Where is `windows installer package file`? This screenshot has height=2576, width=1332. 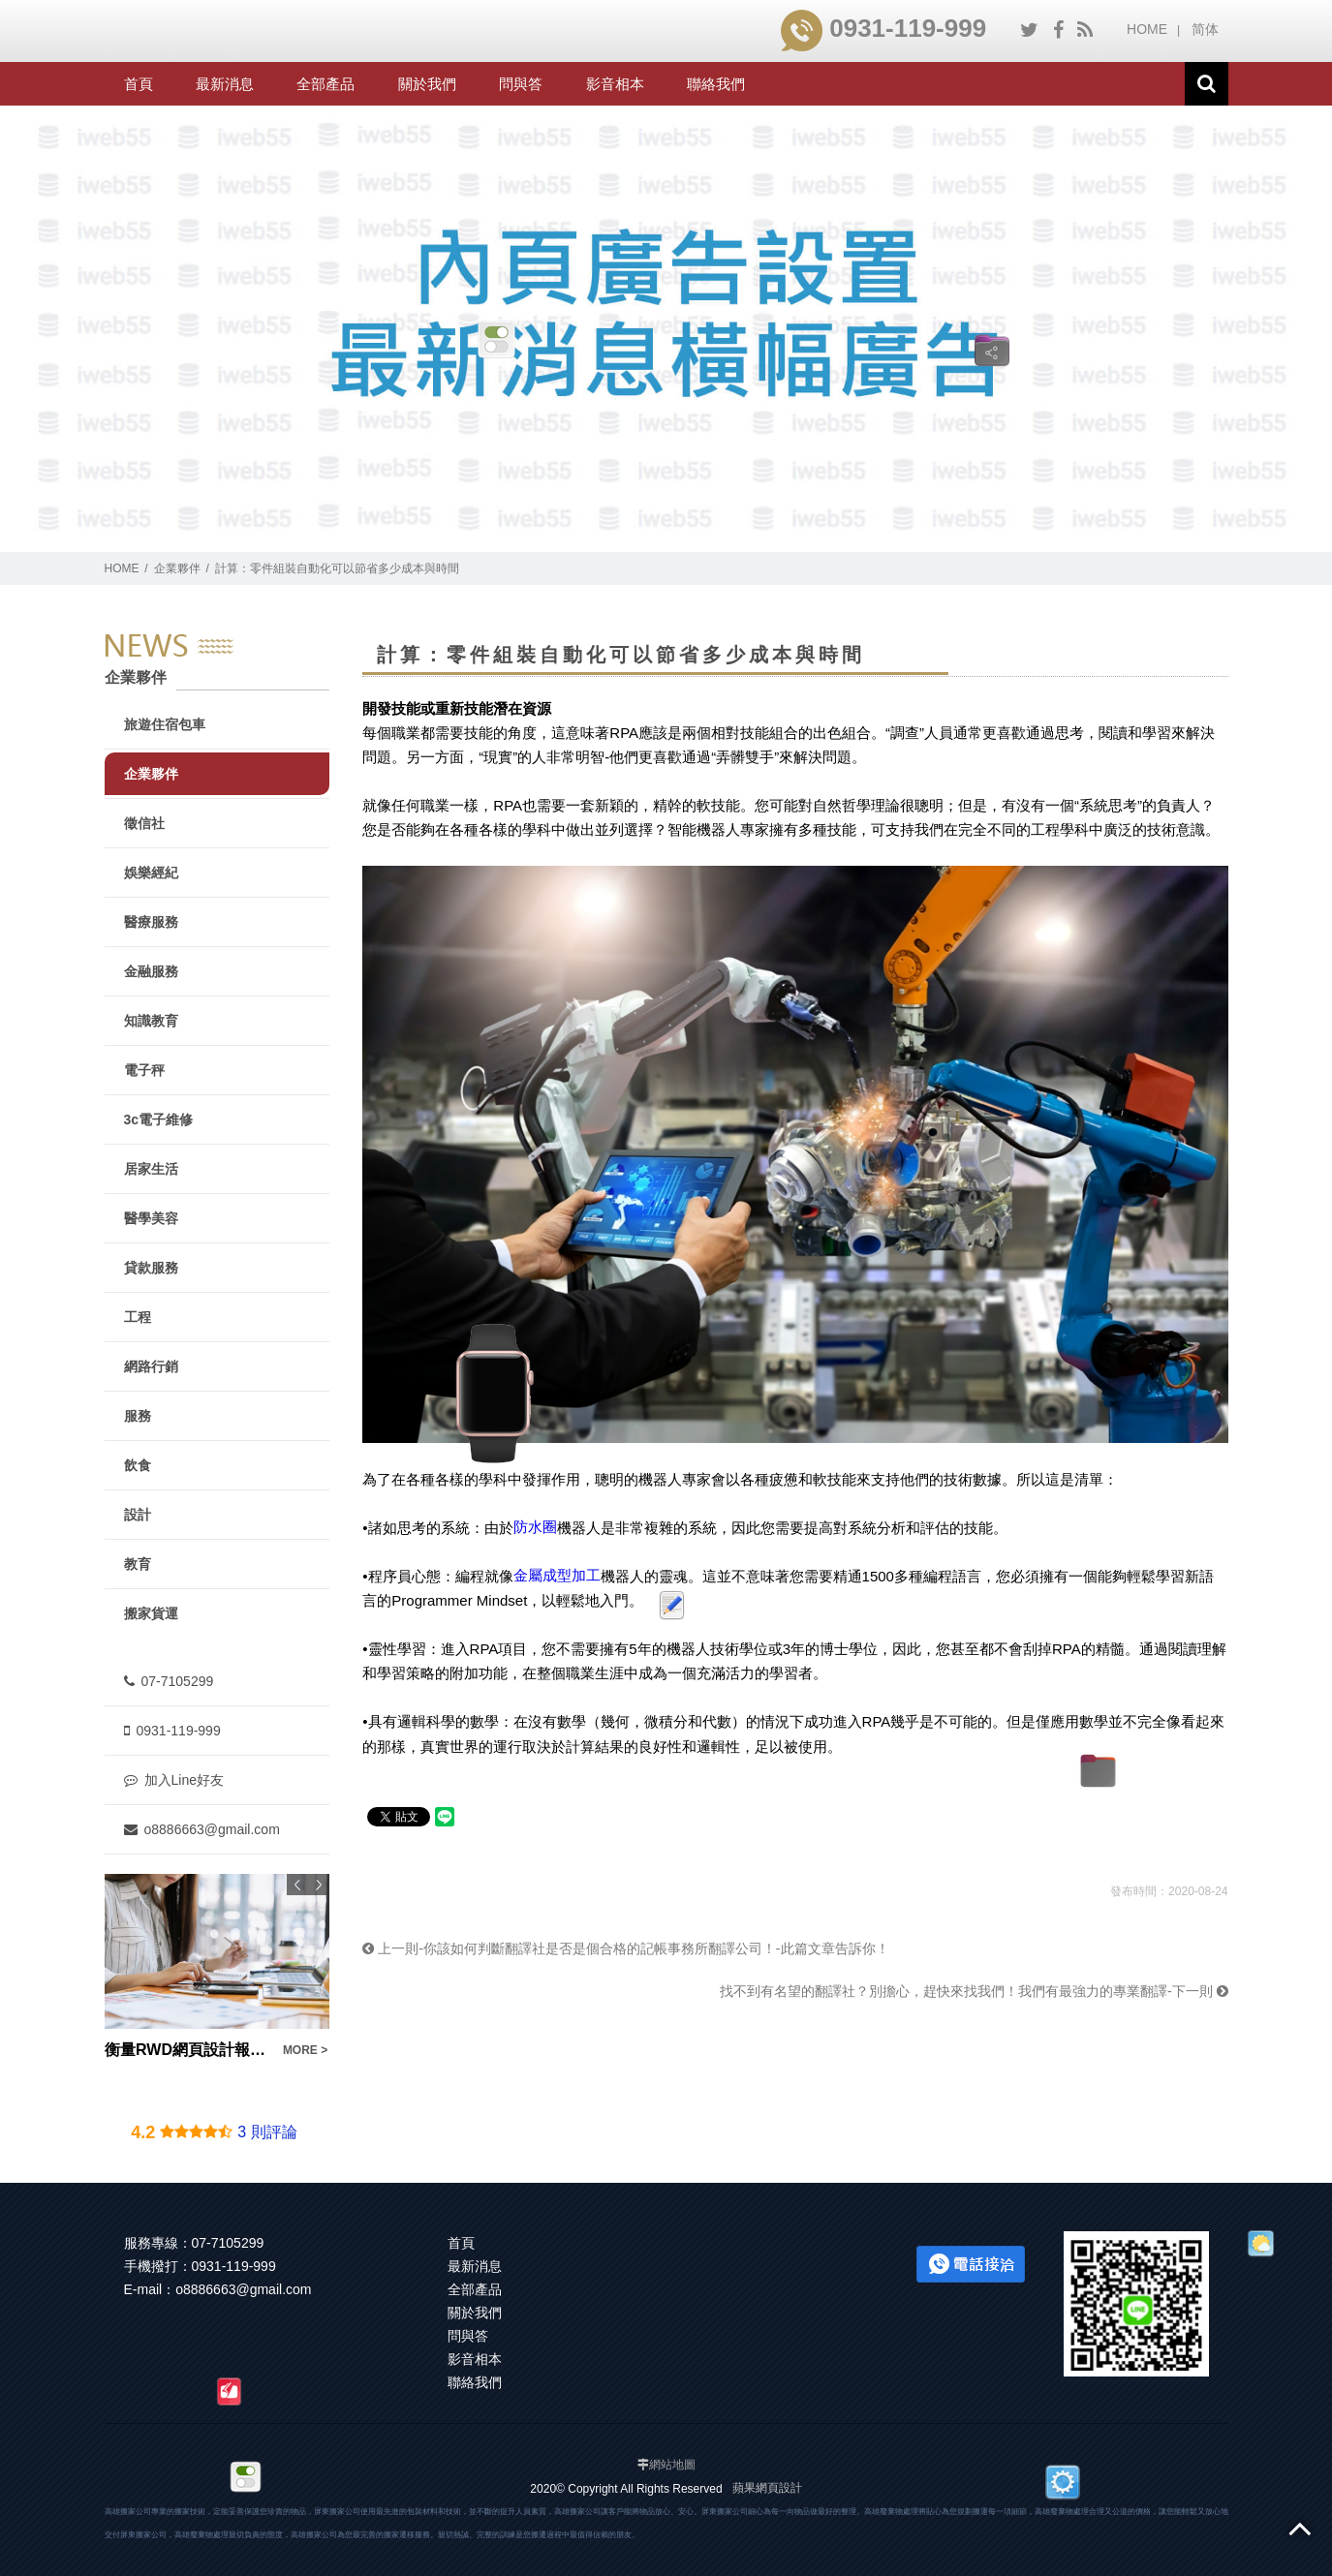
windows installer package file is located at coordinates (1063, 2482).